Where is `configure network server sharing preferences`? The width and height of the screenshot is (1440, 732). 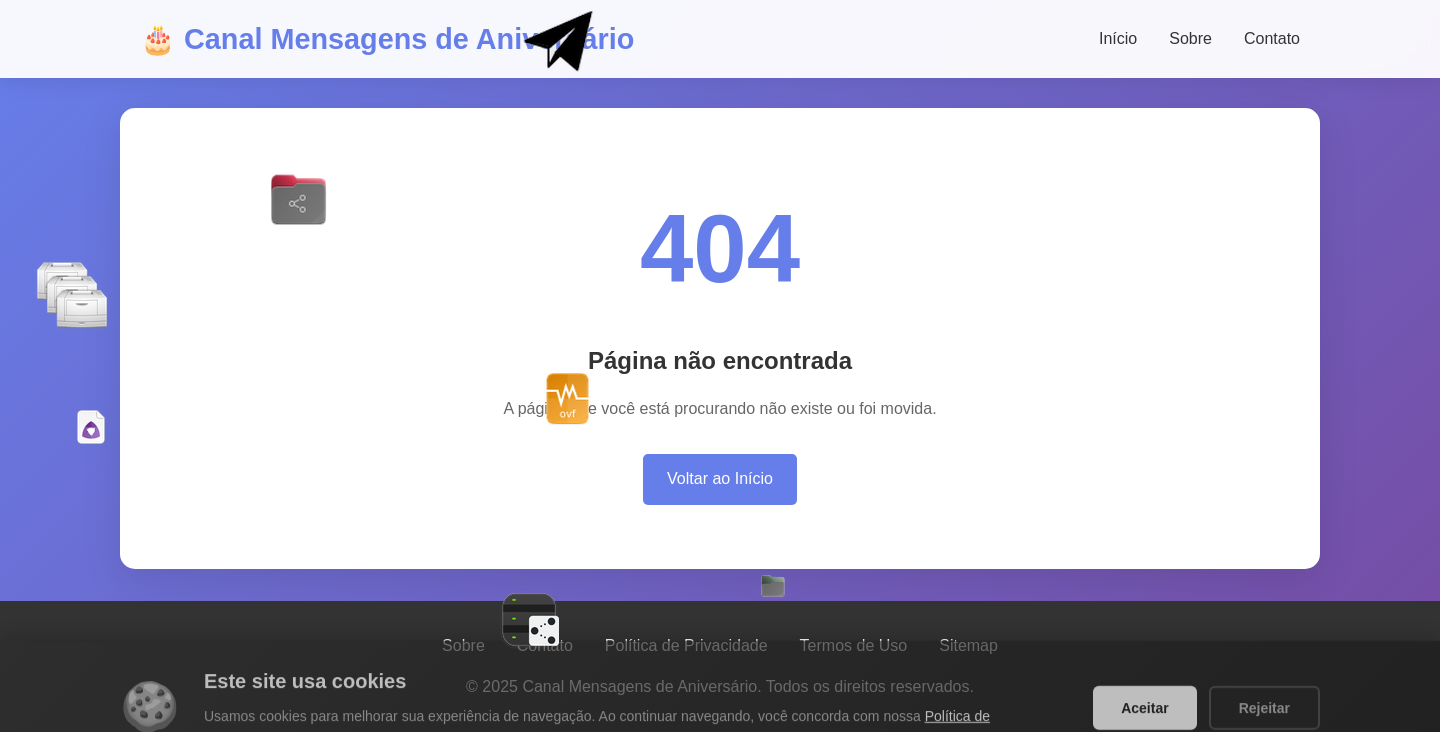
configure network server sharing preferences is located at coordinates (529, 620).